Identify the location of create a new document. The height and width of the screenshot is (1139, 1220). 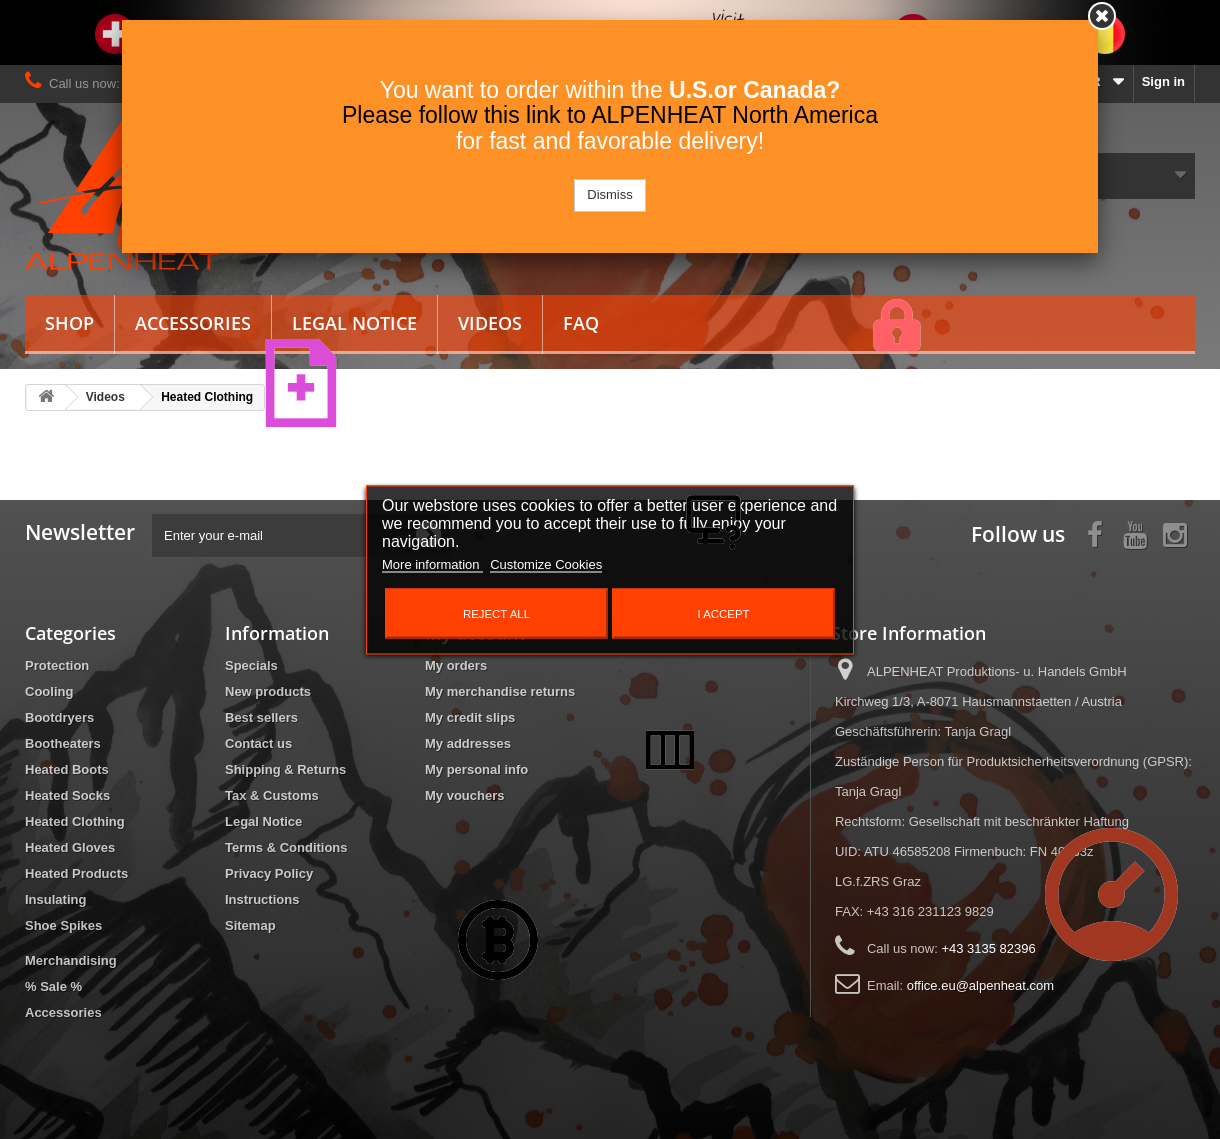
(301, 383).